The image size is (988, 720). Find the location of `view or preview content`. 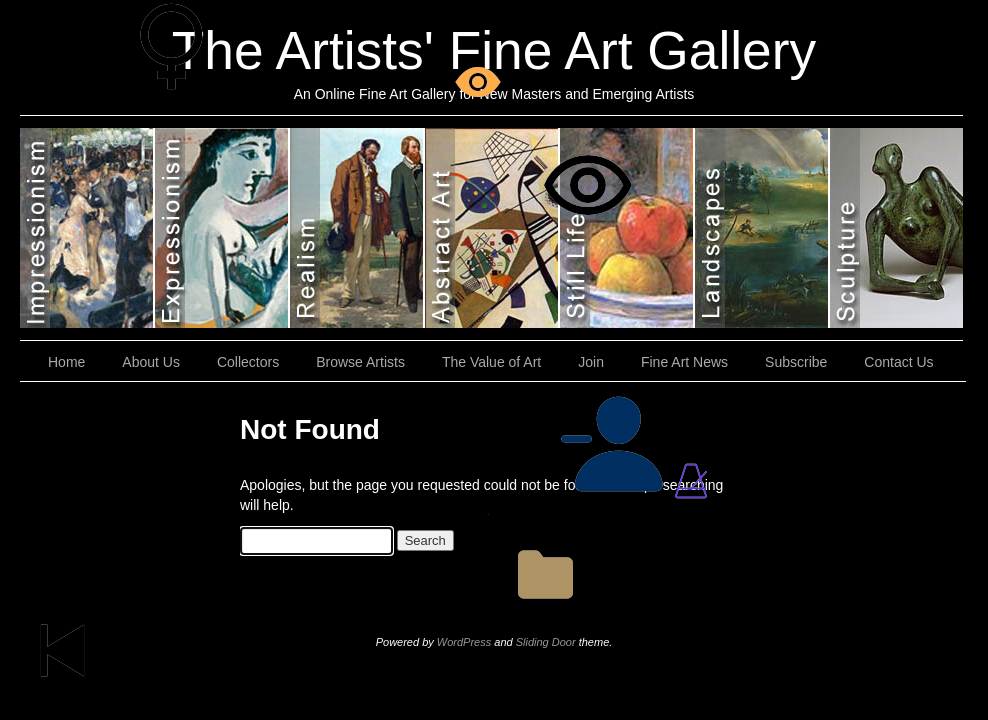

view or preview content is located at coordinates (478, 82).